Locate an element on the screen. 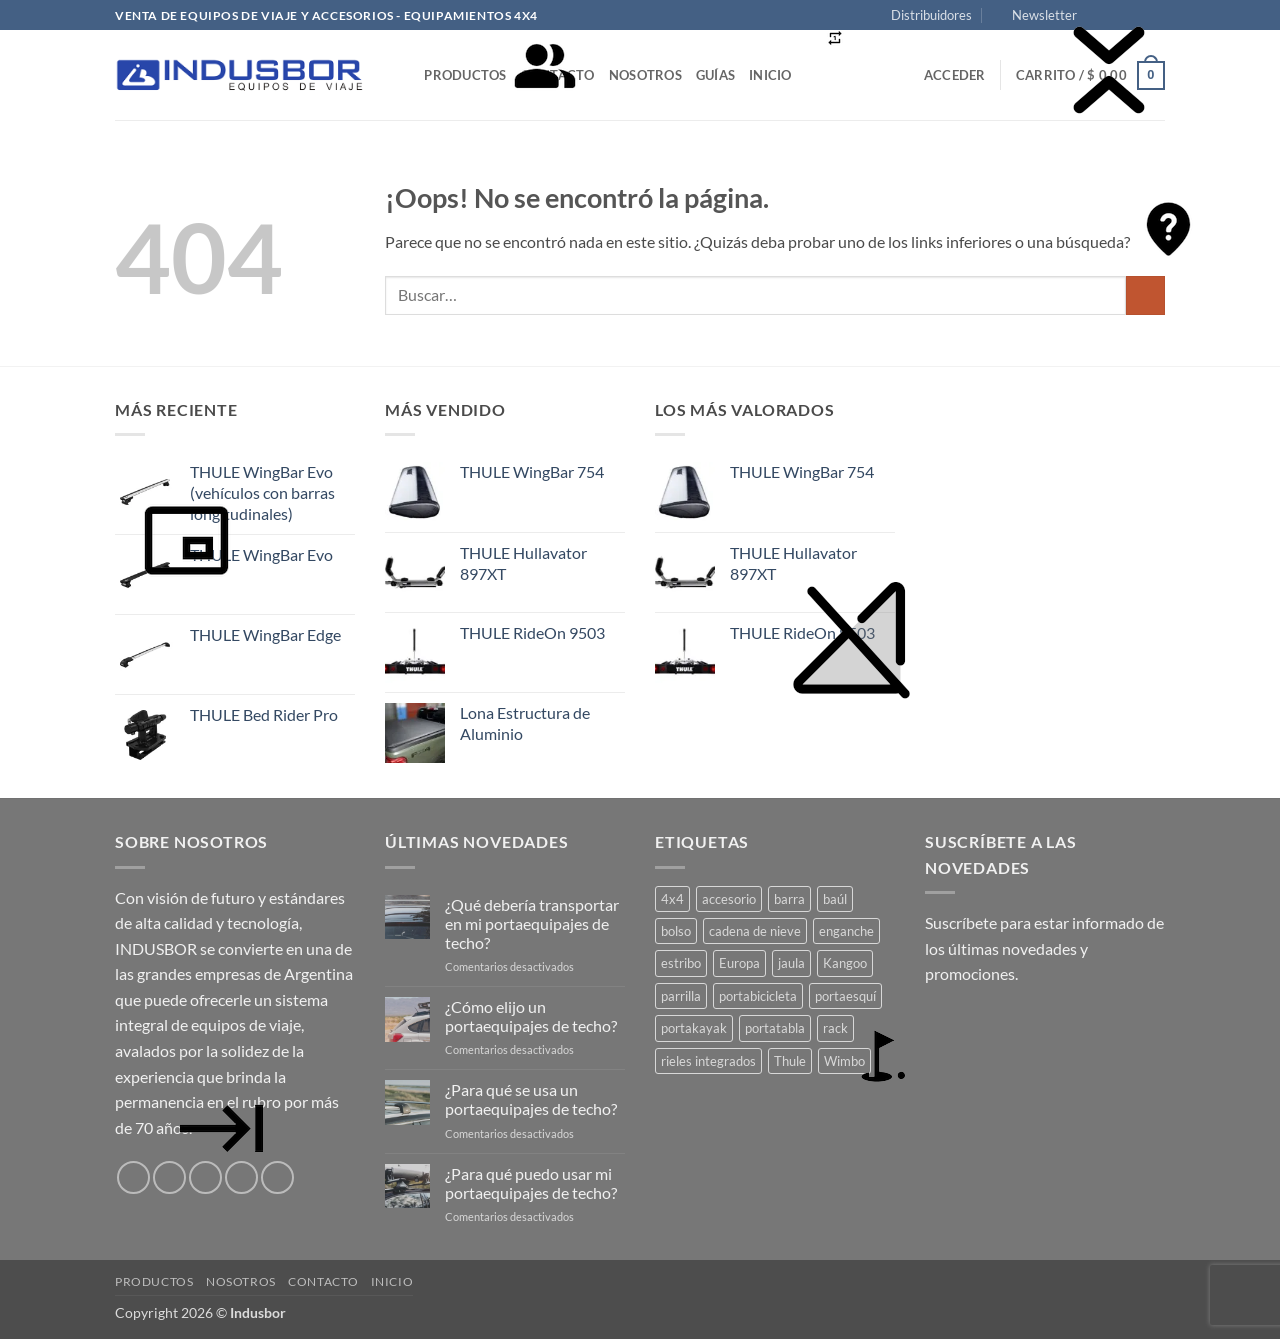 The image size is (1280, 1339). collapse an expanded section or panel is located at coordinates (1109, 70).